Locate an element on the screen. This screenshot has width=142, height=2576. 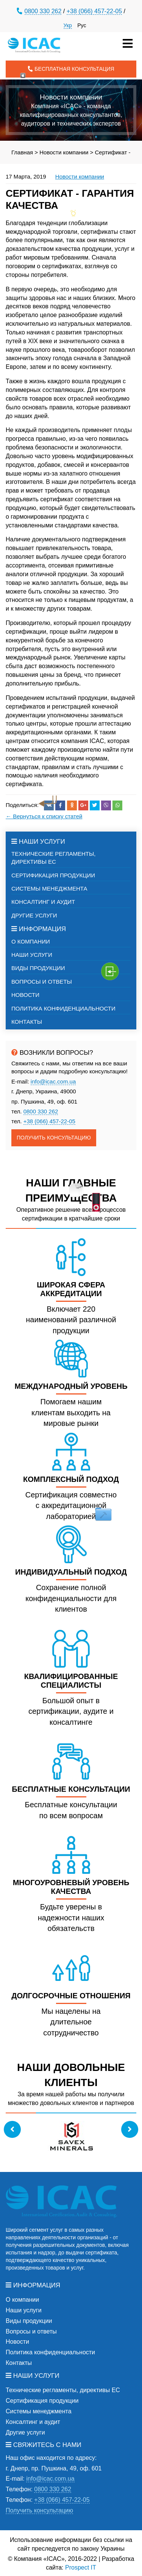
multiple files or items selected is located at coordinates (76, 1190).